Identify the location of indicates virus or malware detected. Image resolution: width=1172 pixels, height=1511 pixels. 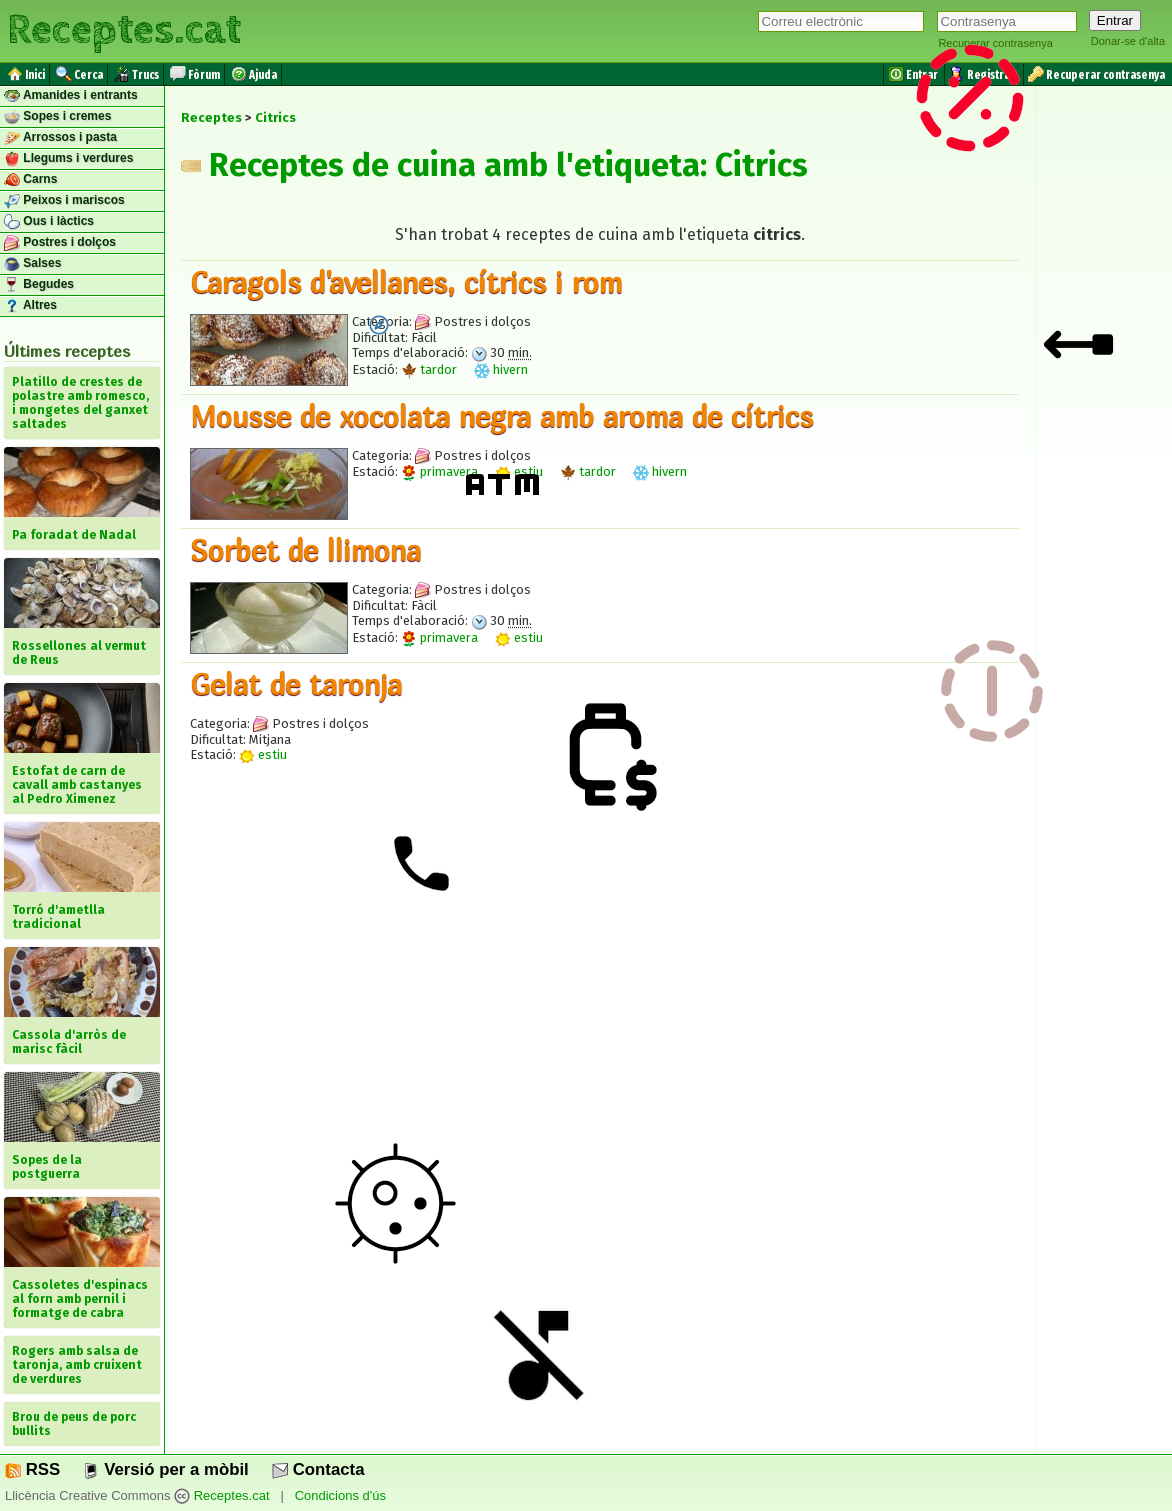
(395, 1203).